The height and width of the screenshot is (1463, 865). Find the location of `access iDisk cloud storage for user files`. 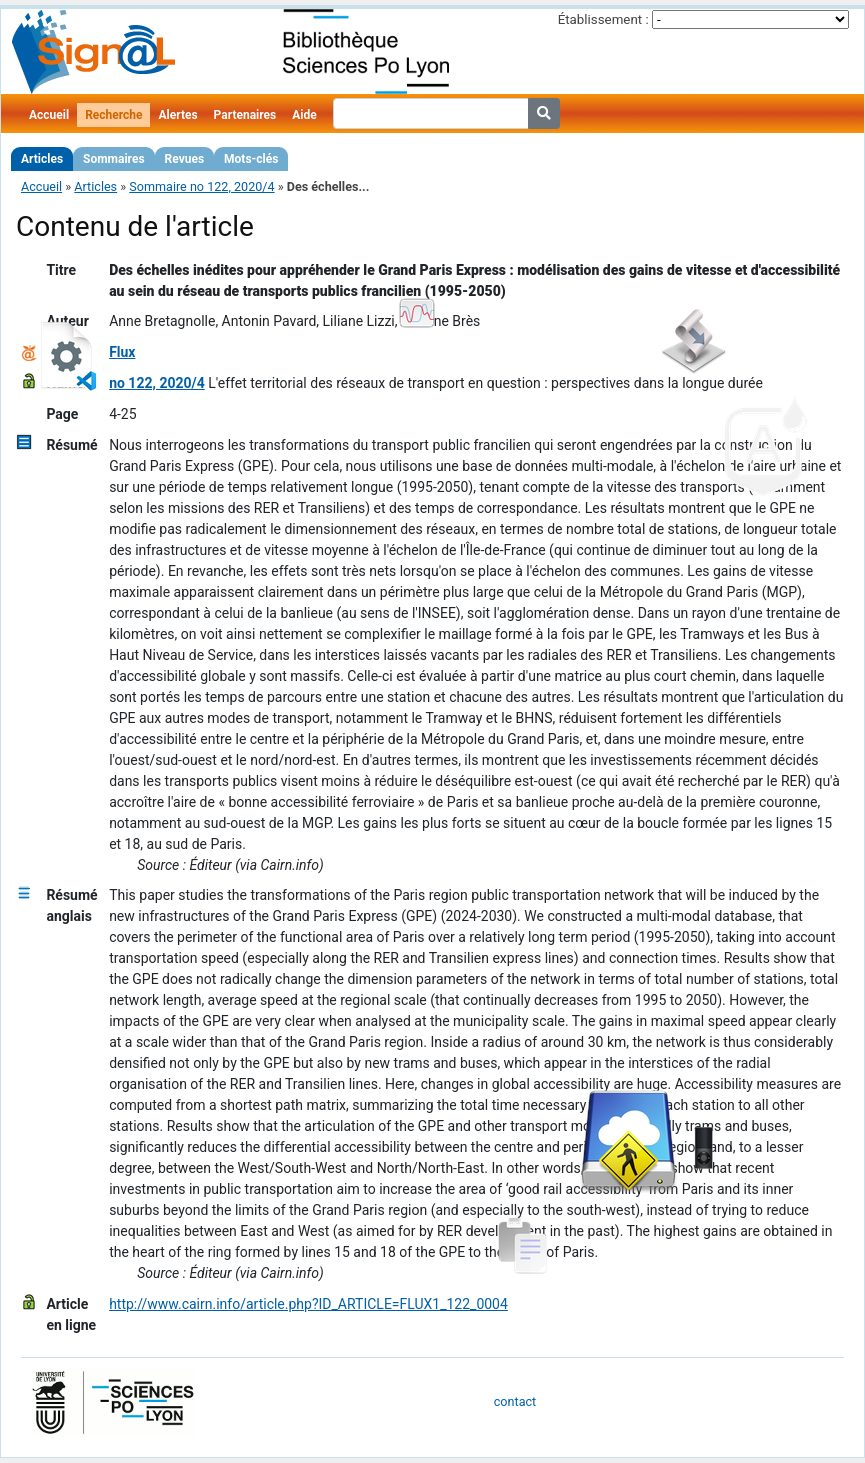

access iDisk cloud storage for user files is located at coordinates (628, 1141).